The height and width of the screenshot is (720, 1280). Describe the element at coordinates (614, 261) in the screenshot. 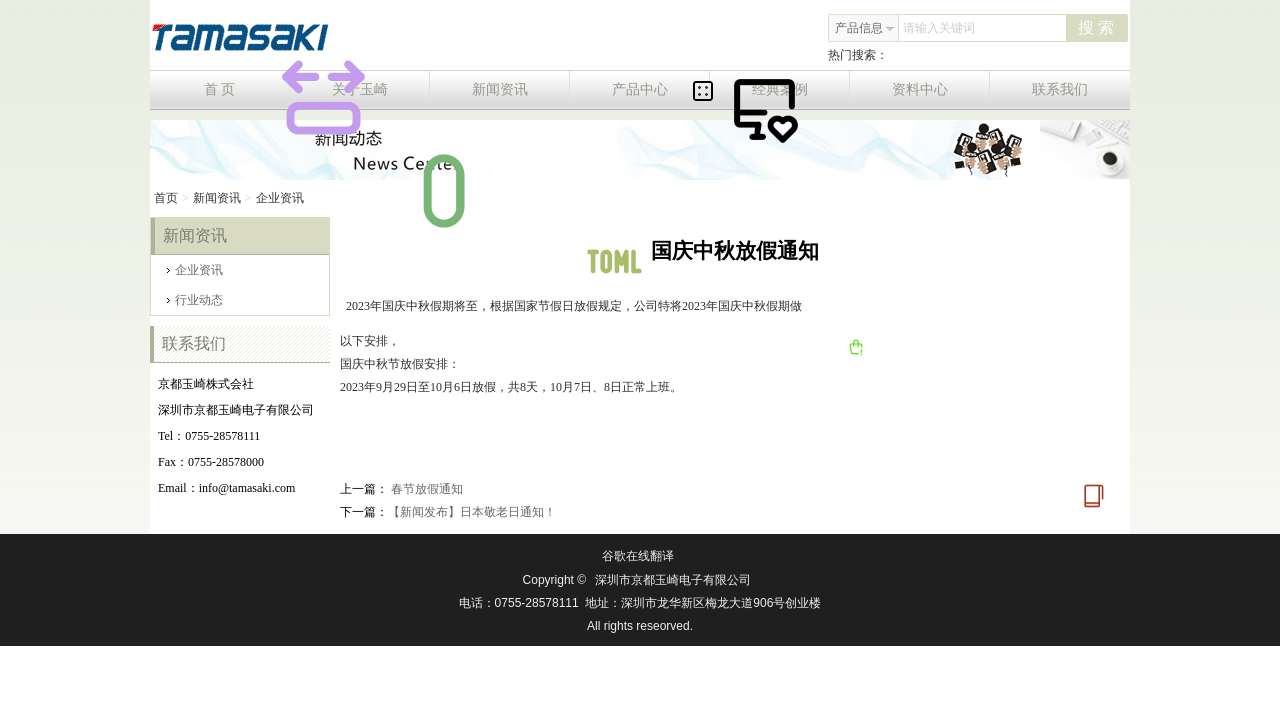

I see `indicates a TOML configuration file` at that location.